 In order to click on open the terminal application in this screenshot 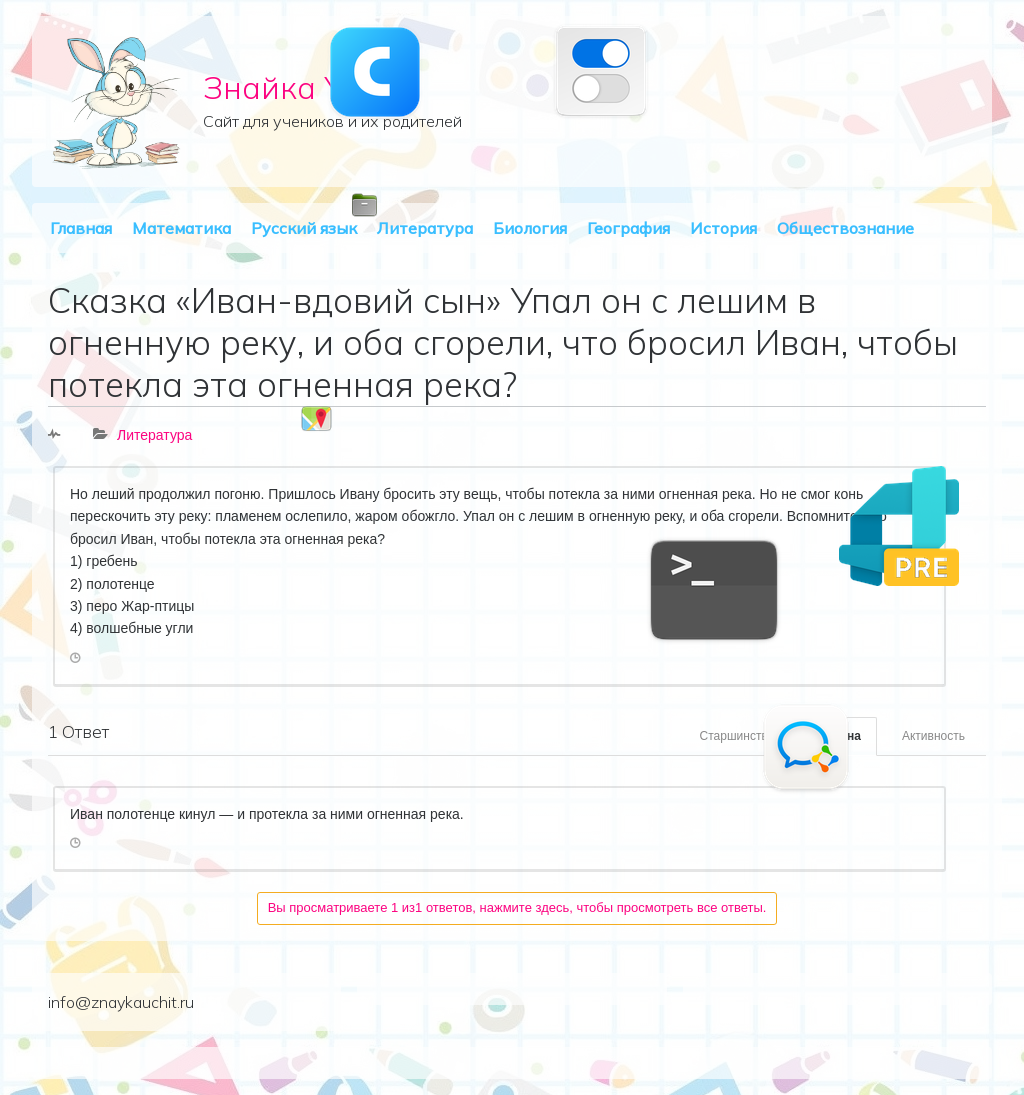, I will do `click(714, 590)`.